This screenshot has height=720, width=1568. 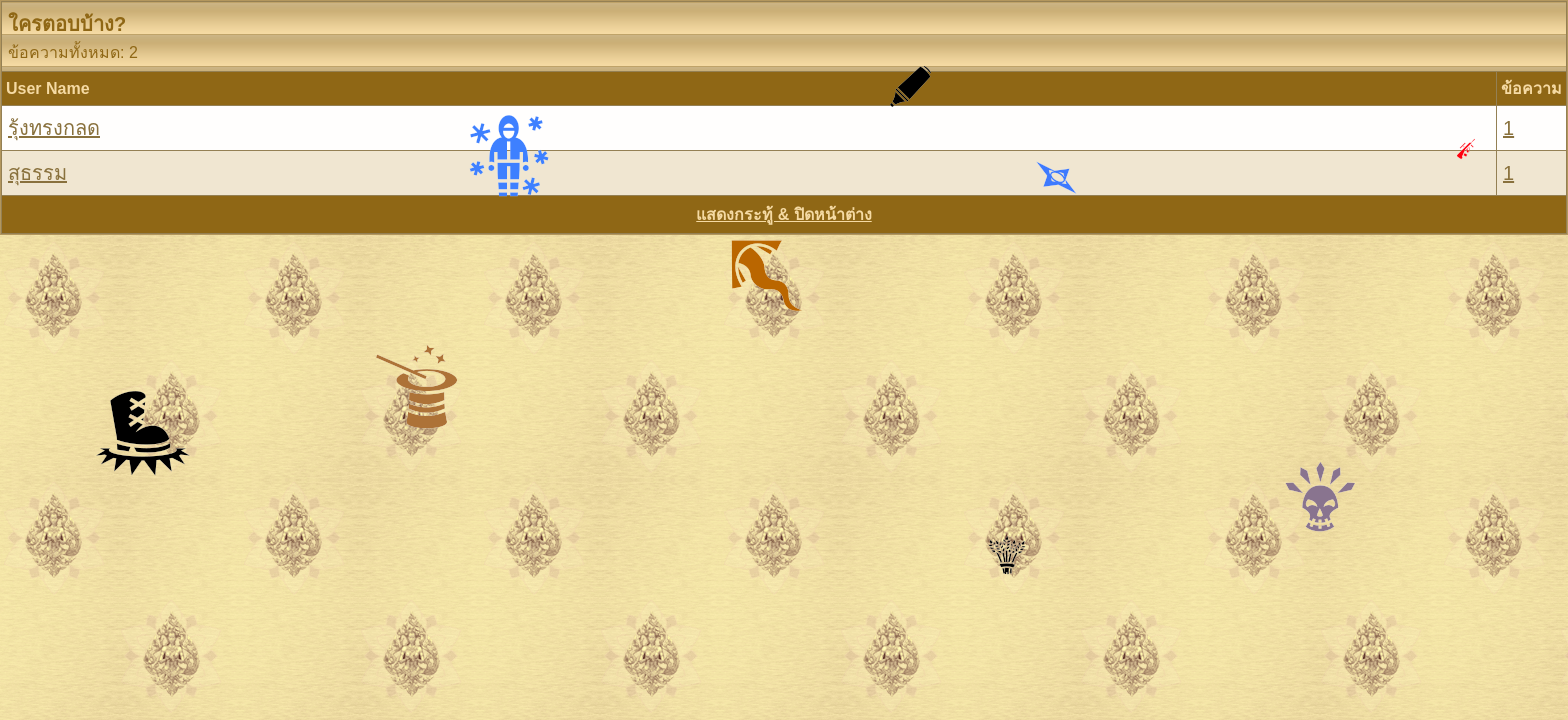 What do you see at coordinates (1007, 555) in the screenshot?
I see `represents farming or agriculture in a game interface` at bounding box center [1007, 555].